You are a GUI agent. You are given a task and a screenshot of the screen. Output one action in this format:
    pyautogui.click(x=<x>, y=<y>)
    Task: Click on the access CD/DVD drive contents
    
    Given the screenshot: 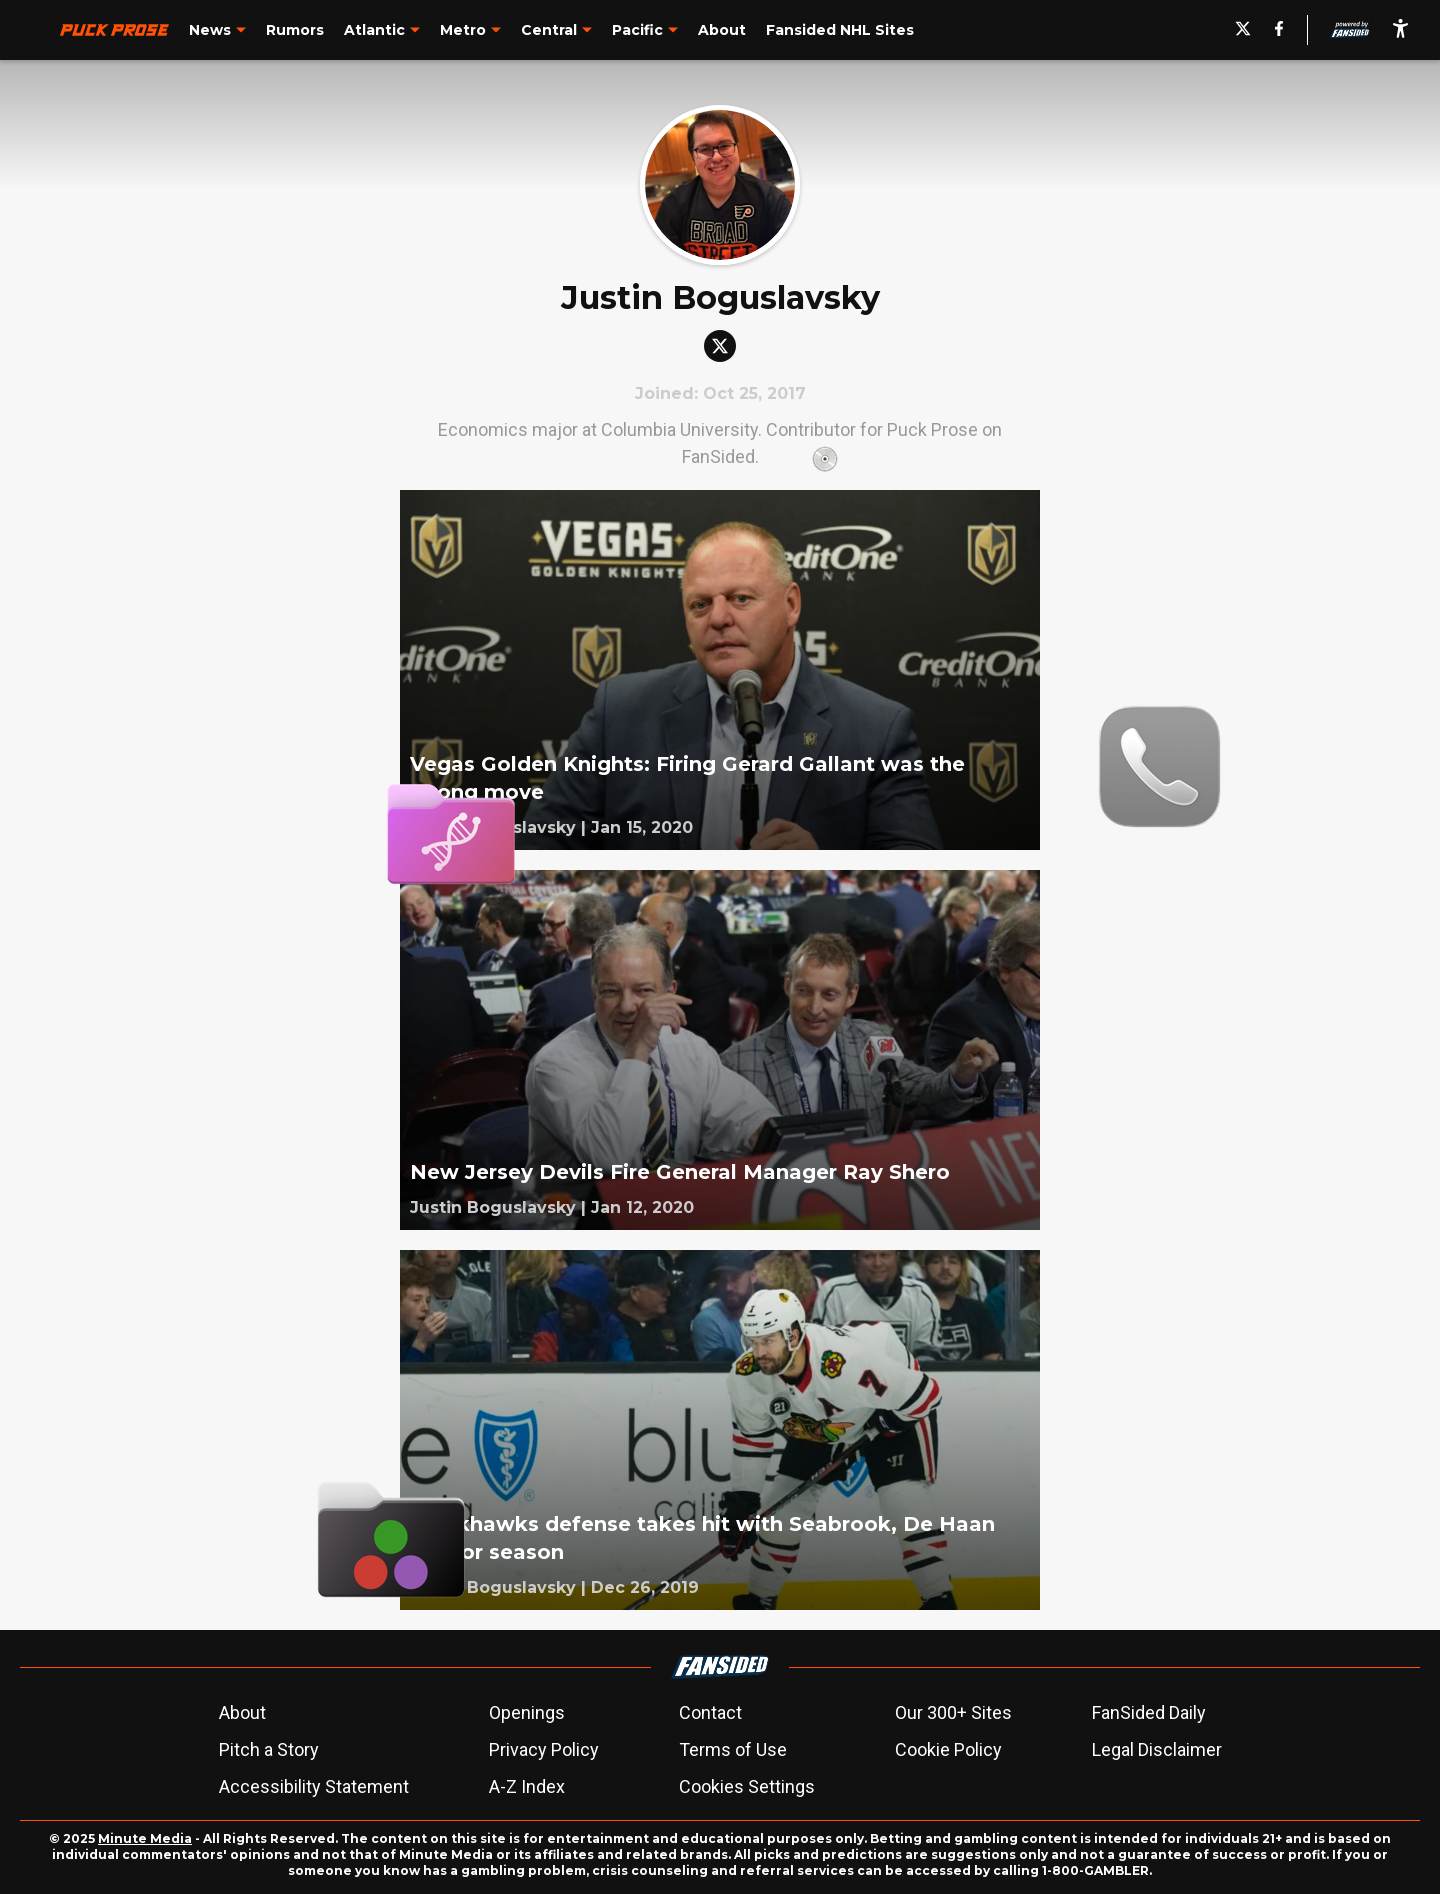 What is the action you would take?
    pyautogui.click(x=825, y=459)
    